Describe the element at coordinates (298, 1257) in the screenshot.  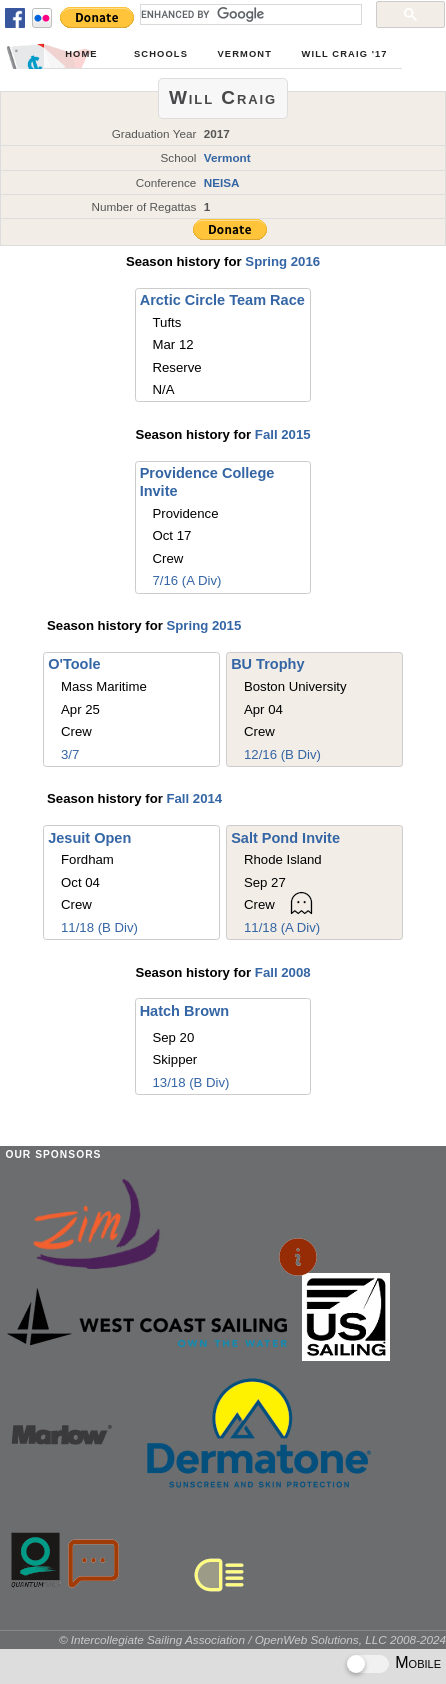
I see `view more information or details` at that location.